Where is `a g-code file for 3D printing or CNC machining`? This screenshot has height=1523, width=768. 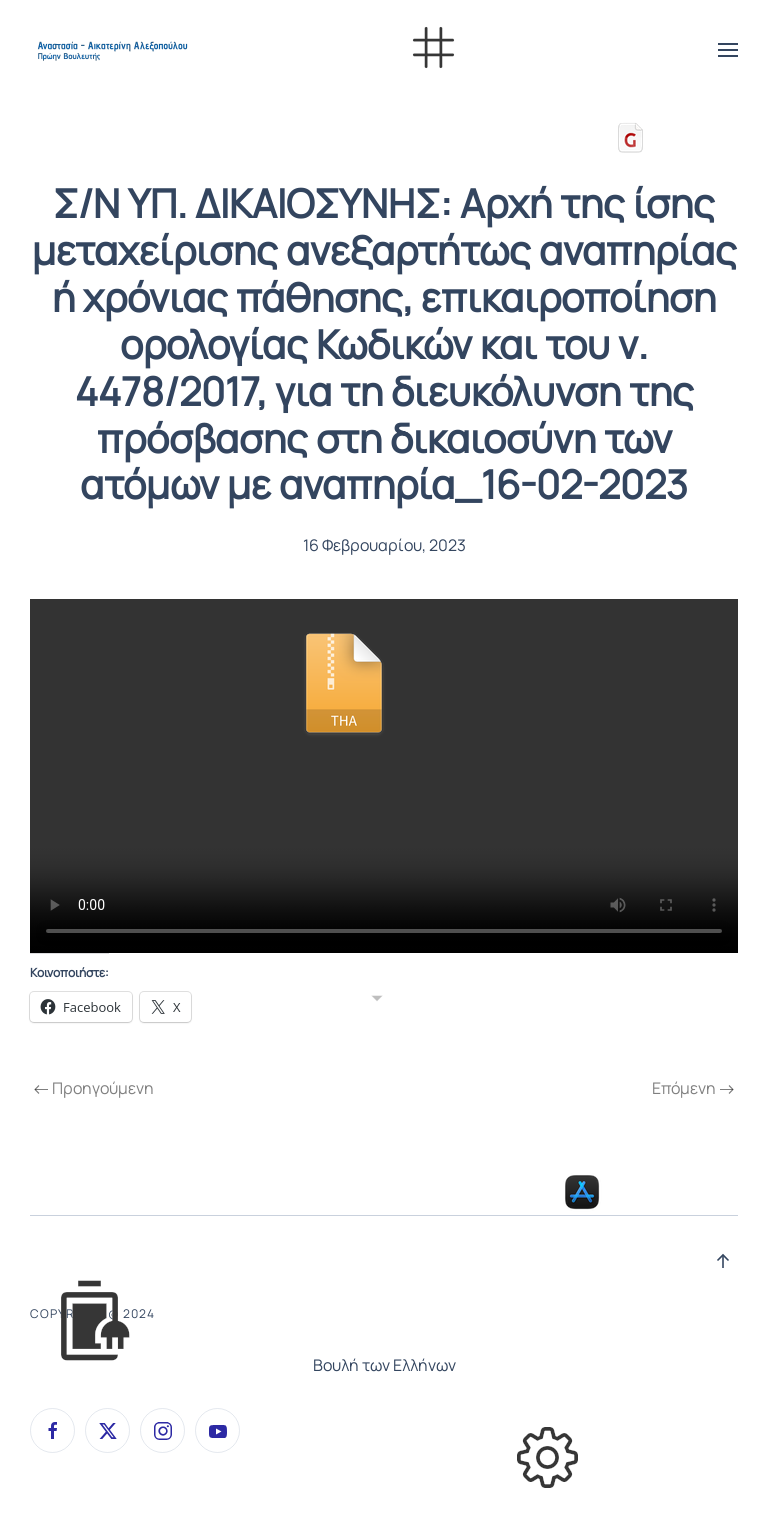
a g-code file for 3D printing or CNC machining is located at coordinates (630, 137).